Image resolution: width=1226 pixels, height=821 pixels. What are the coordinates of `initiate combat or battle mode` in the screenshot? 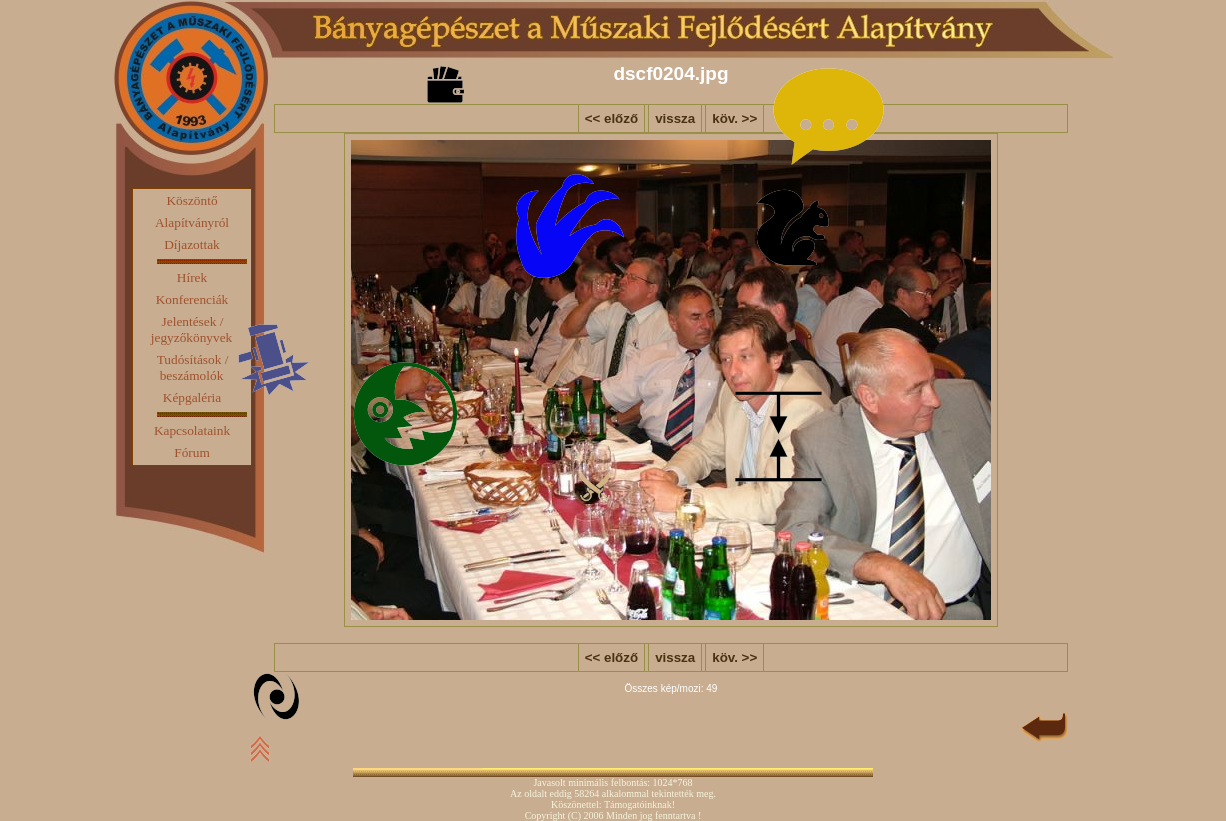 It's located at (595, 486).